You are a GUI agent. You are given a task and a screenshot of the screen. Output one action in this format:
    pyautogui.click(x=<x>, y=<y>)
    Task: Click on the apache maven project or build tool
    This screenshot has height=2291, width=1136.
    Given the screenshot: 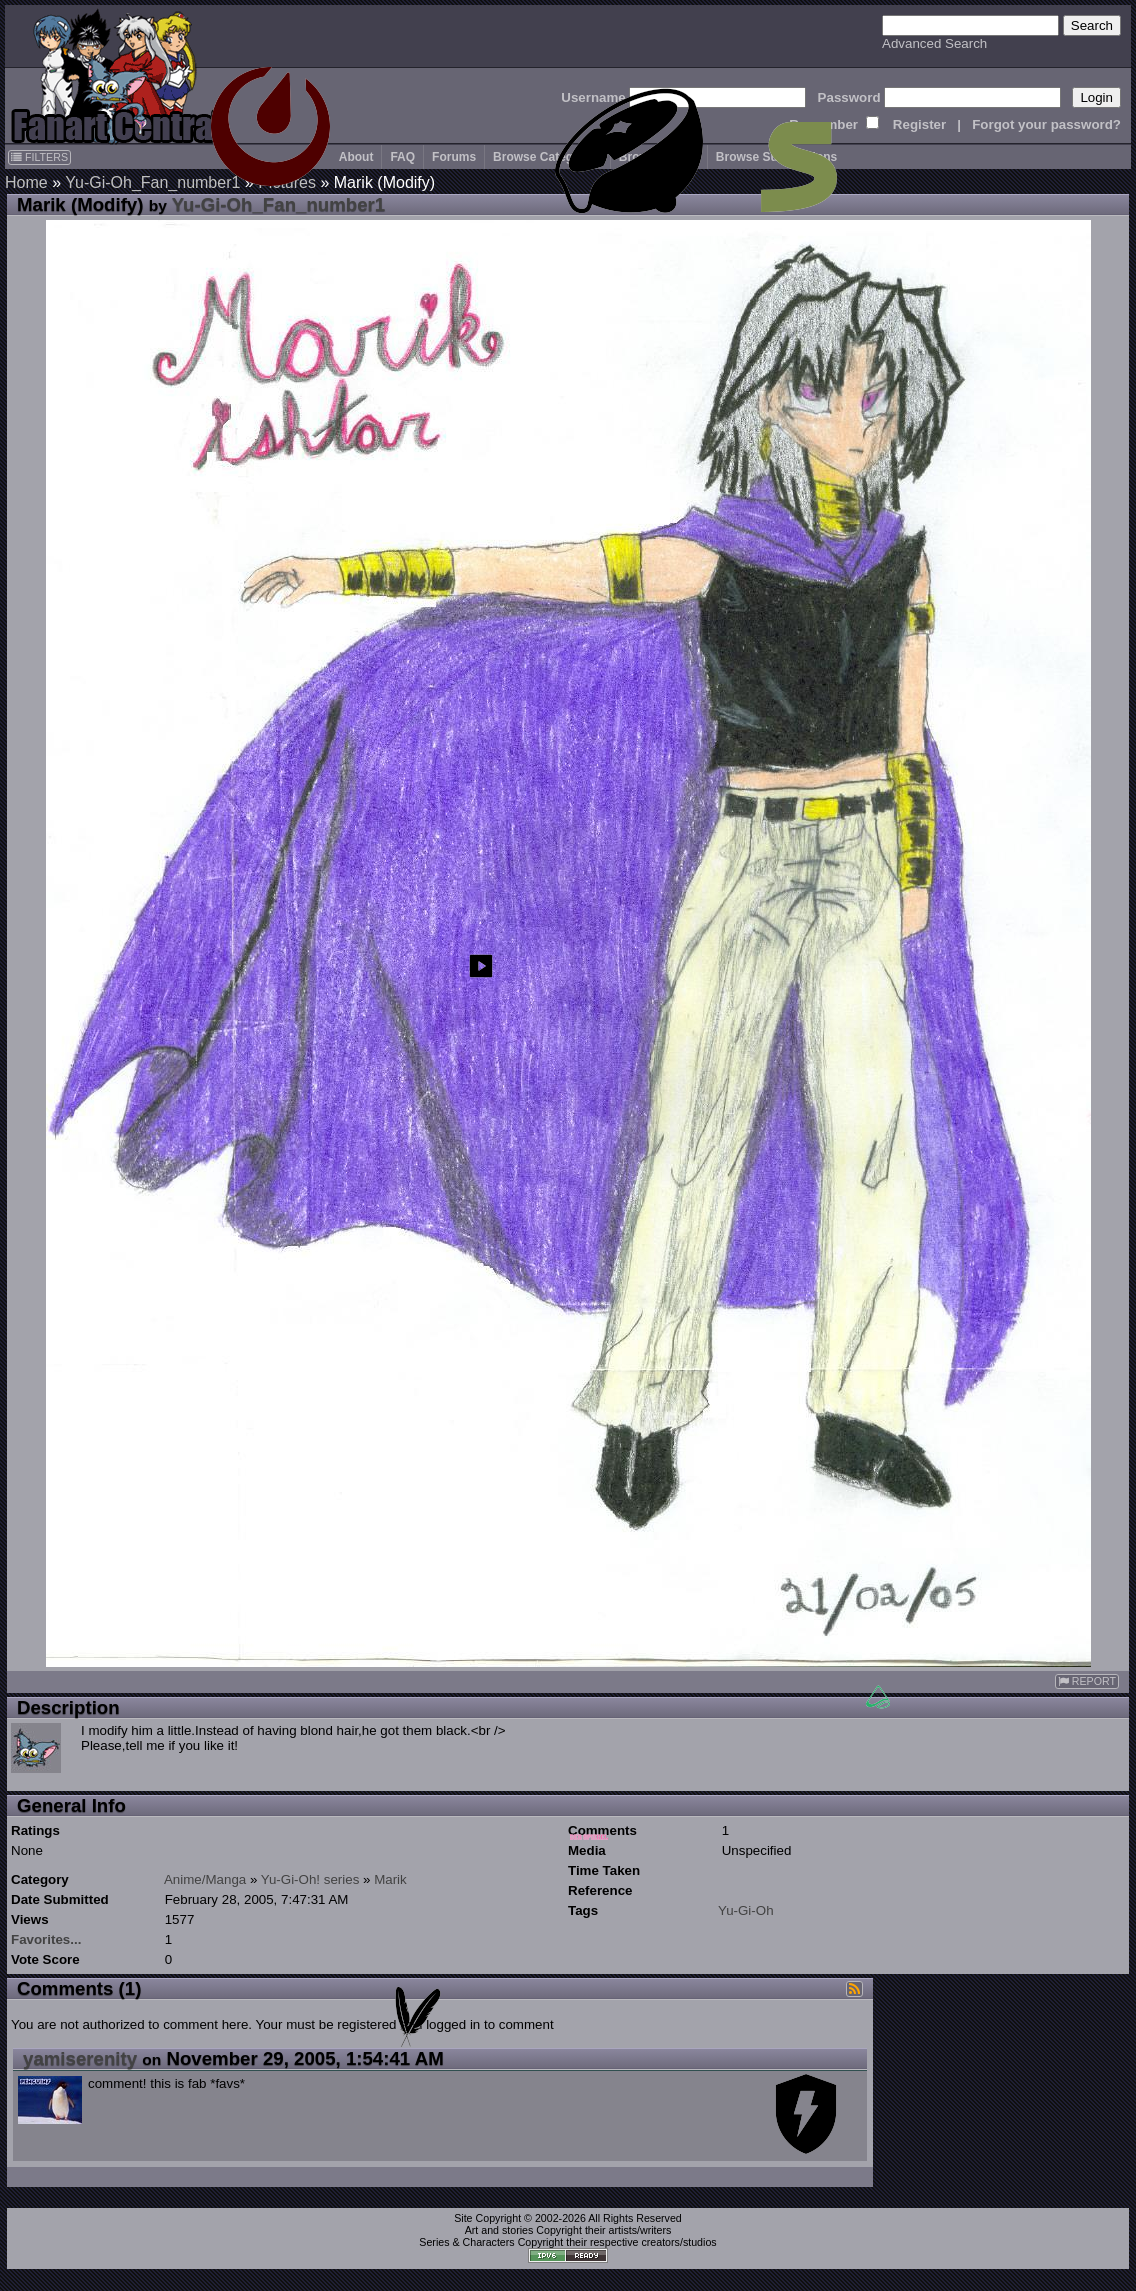 What is the action you would take?
    pyautogui.click(x=418, y=2017)
    